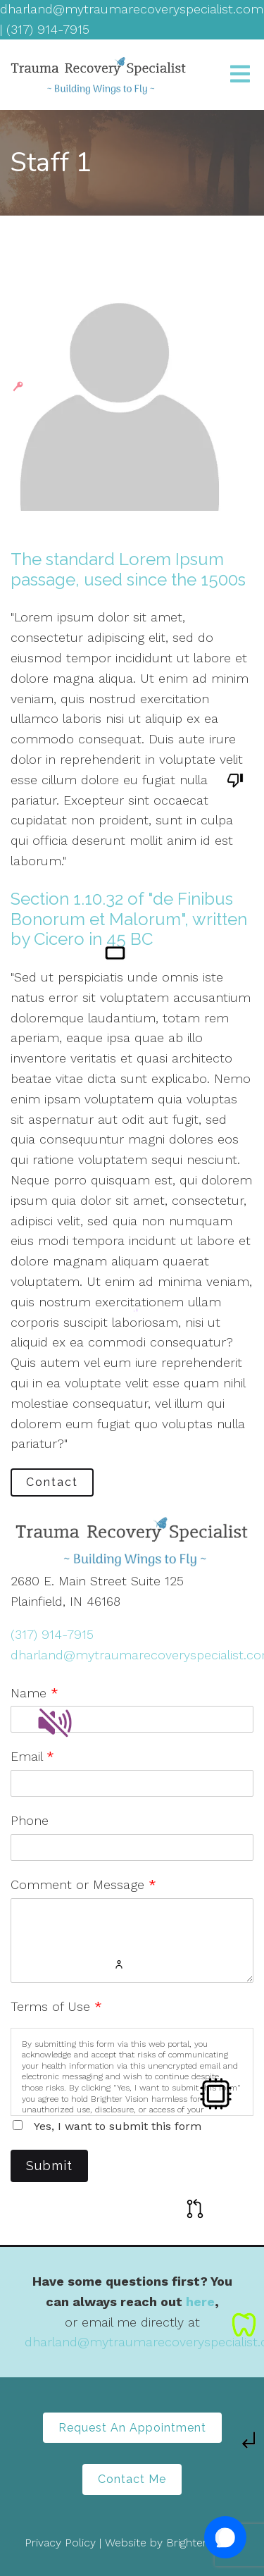 Image resolution: width=264 pixels, height=2576 pixels. Describe the element at coordinates (18, 386) in the screenshot. I see `access security or password settings` at that location.